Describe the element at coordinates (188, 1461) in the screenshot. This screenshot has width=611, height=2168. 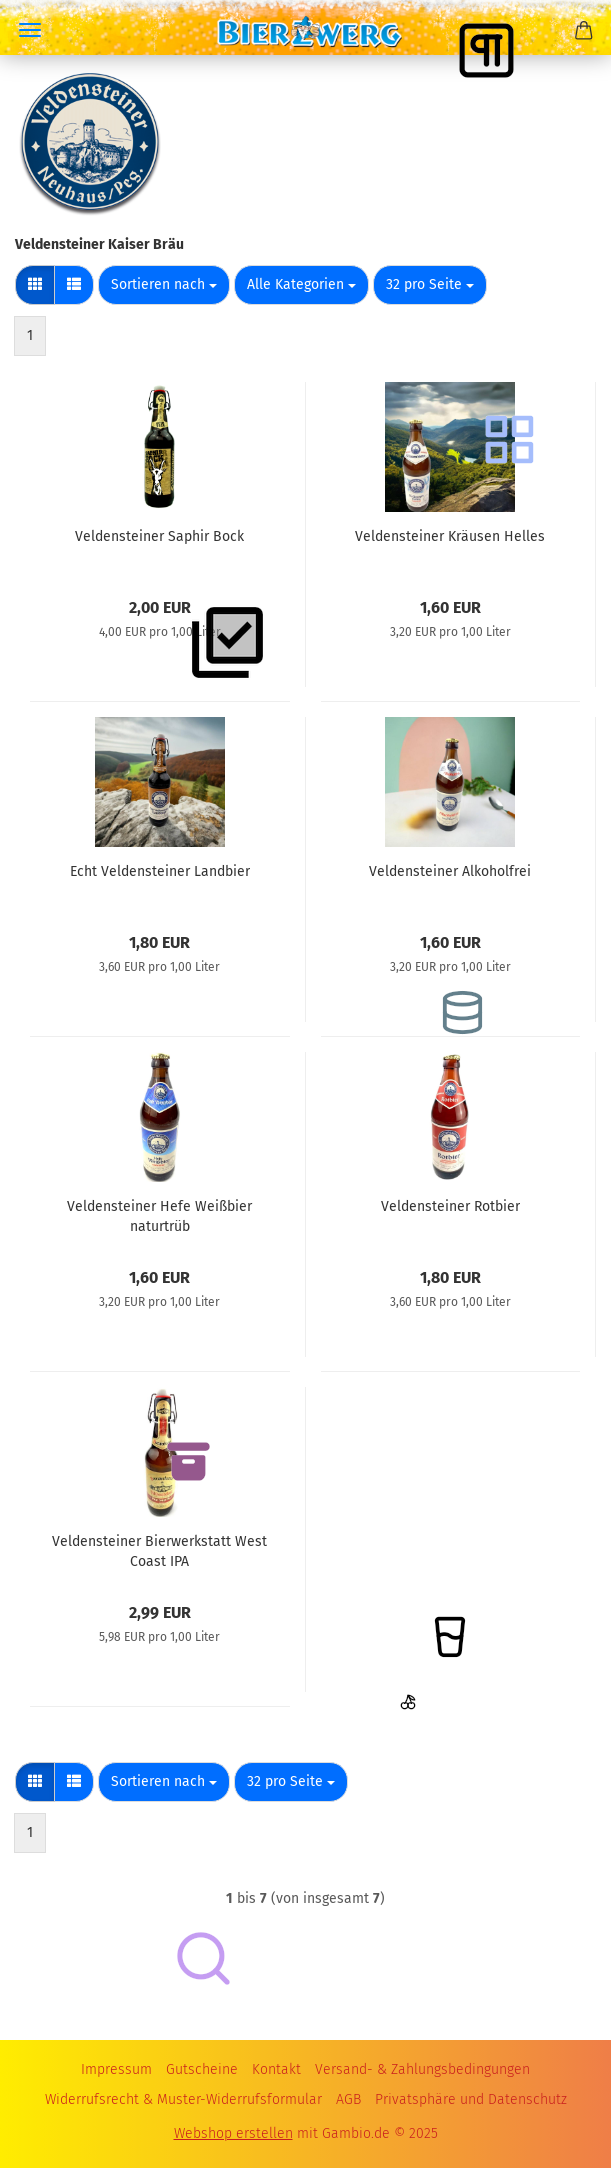
I see `archive this item` at that location.